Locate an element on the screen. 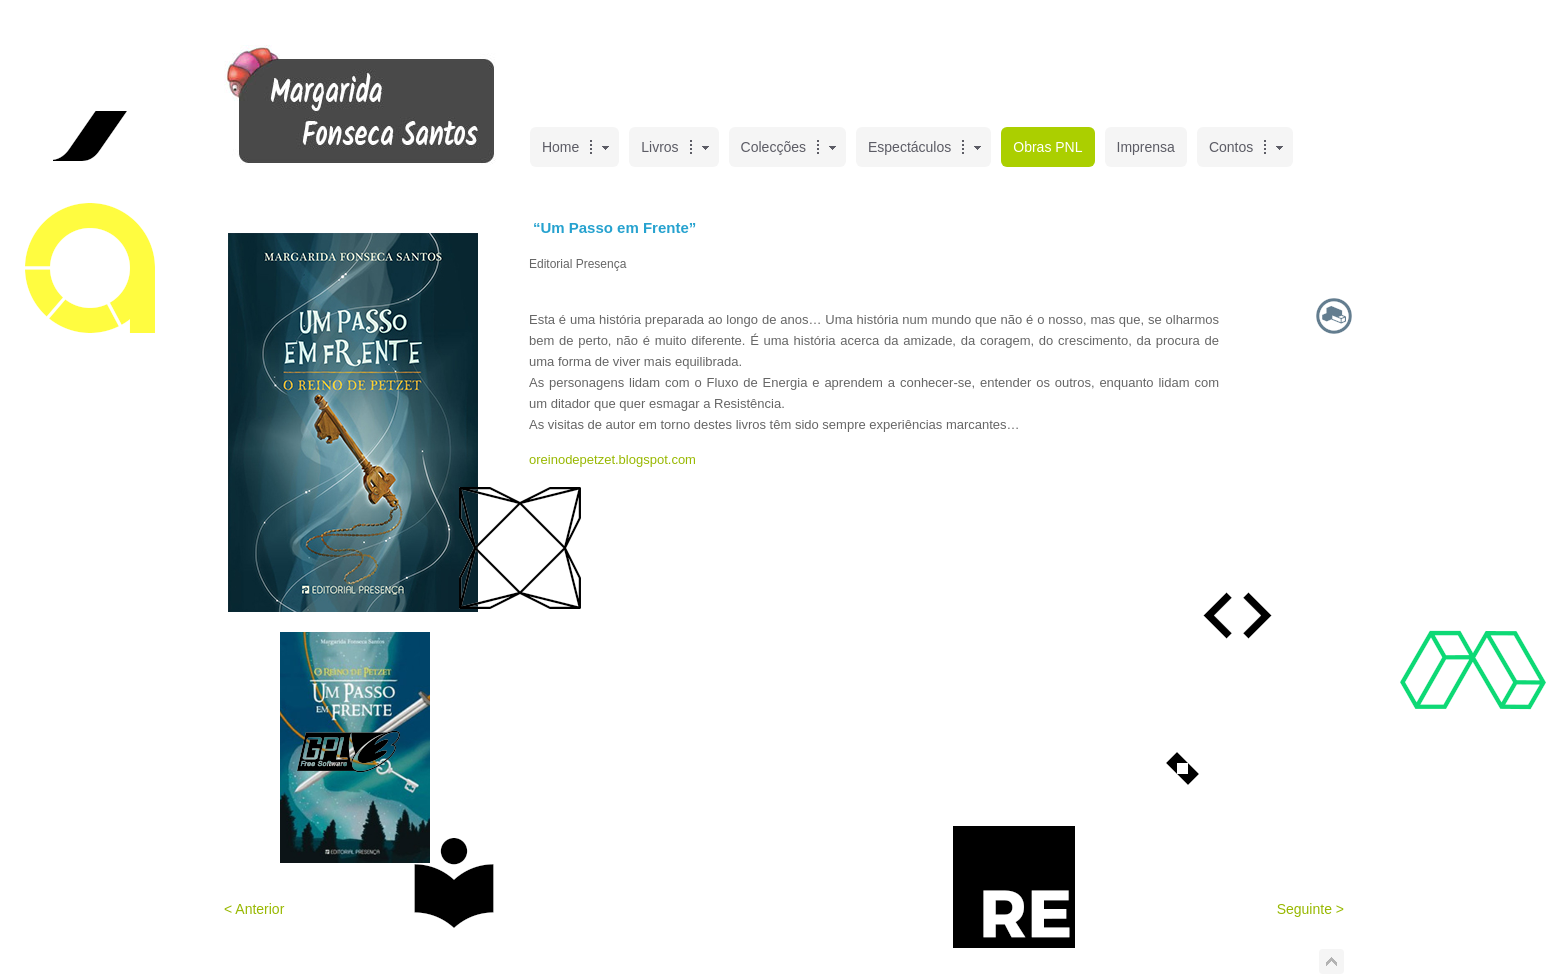 Image resolution: width=1568 pixels, height=974 pixels. Modal cloud platform logo is located at coordinates (1473, 670).